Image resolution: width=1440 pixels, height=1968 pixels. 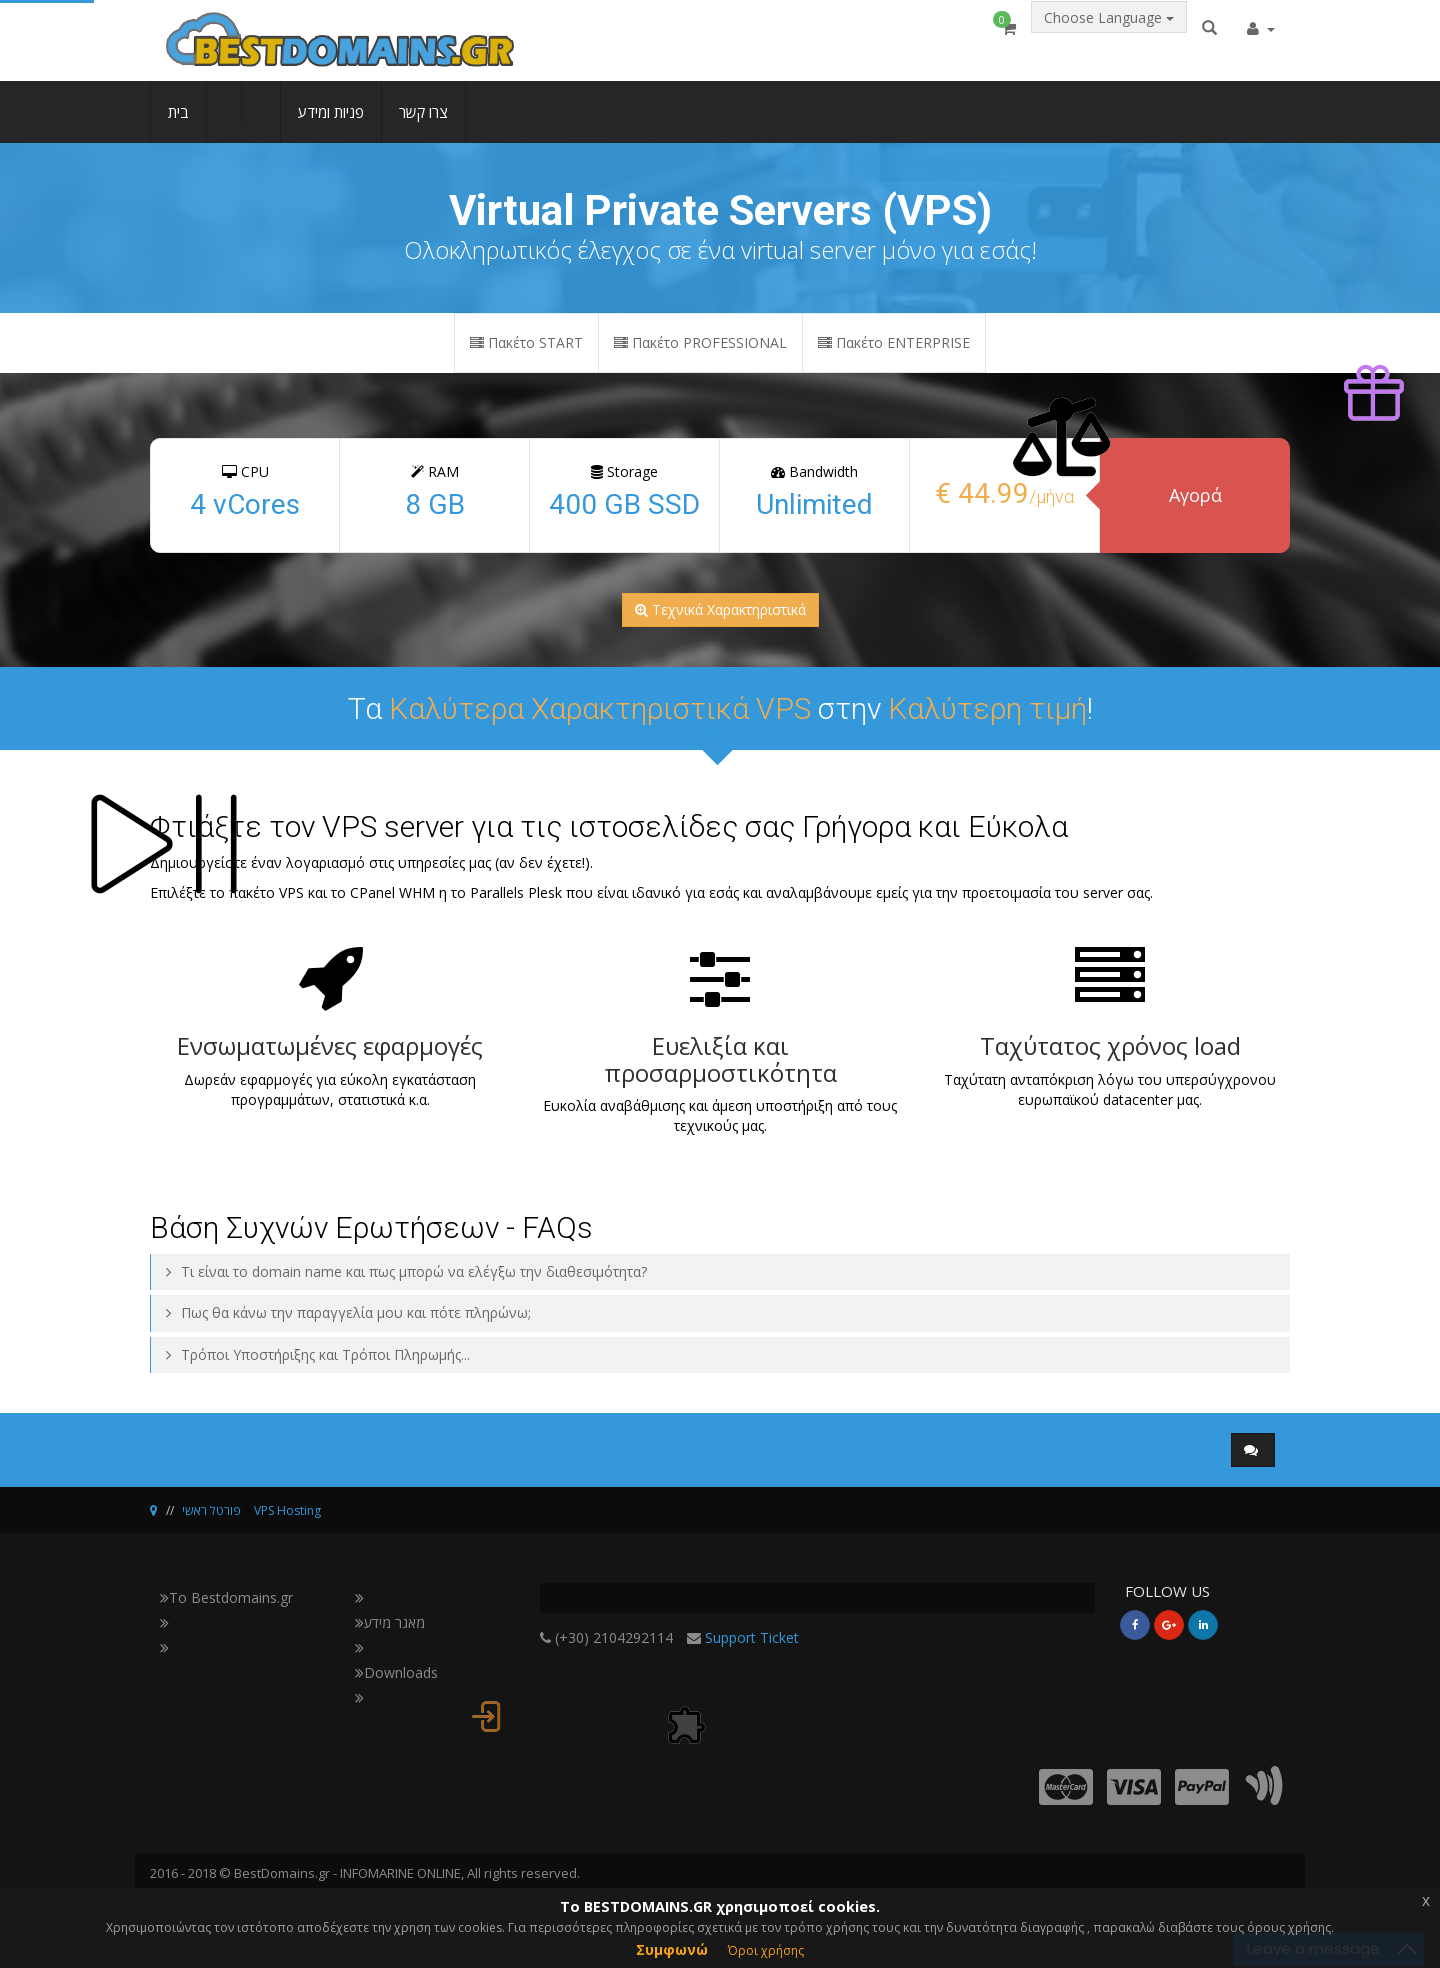 I want to click on indicates an imbalanced or unequal comparison, so click(x=1062, y=437).